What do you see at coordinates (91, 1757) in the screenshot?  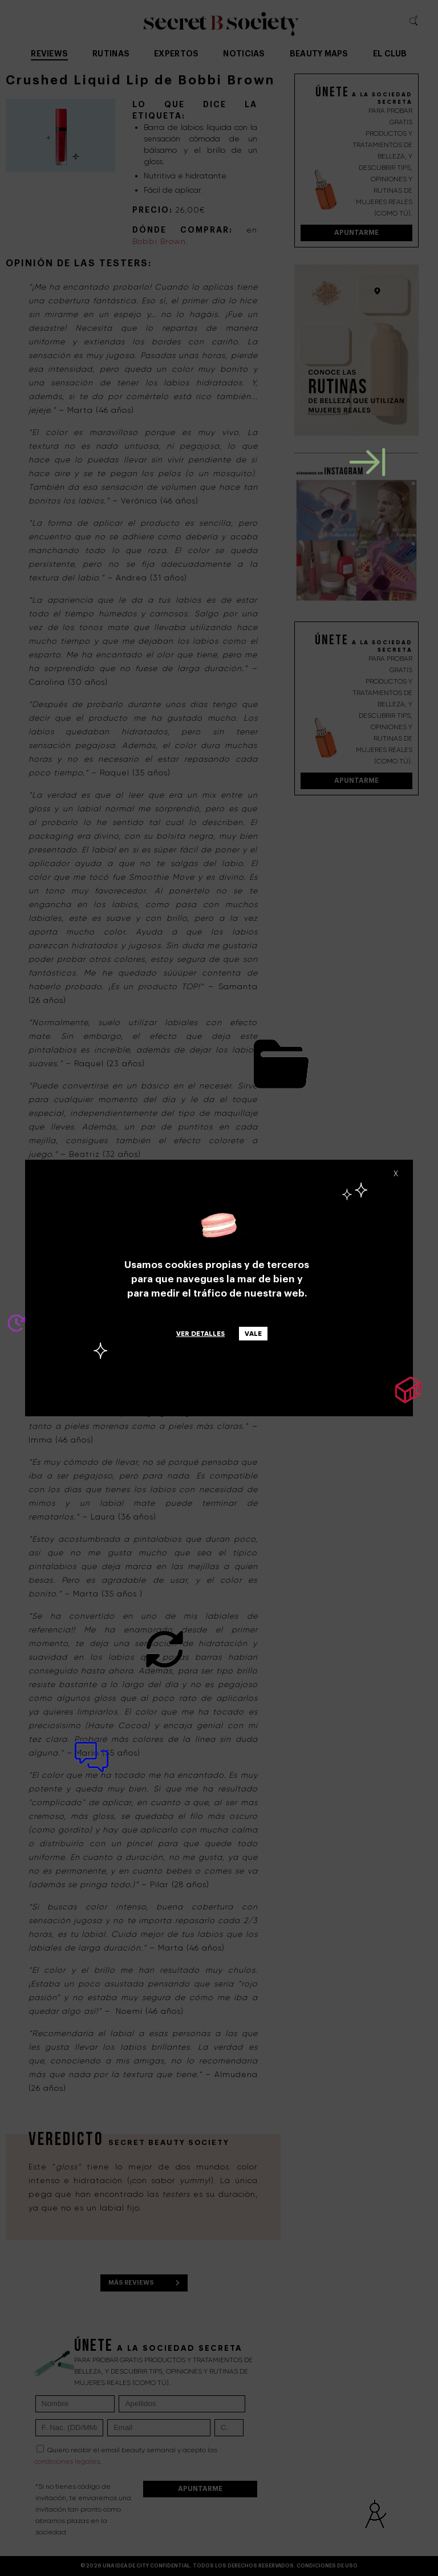 I see `view discussion thread` at bounding box center [91, 1757].